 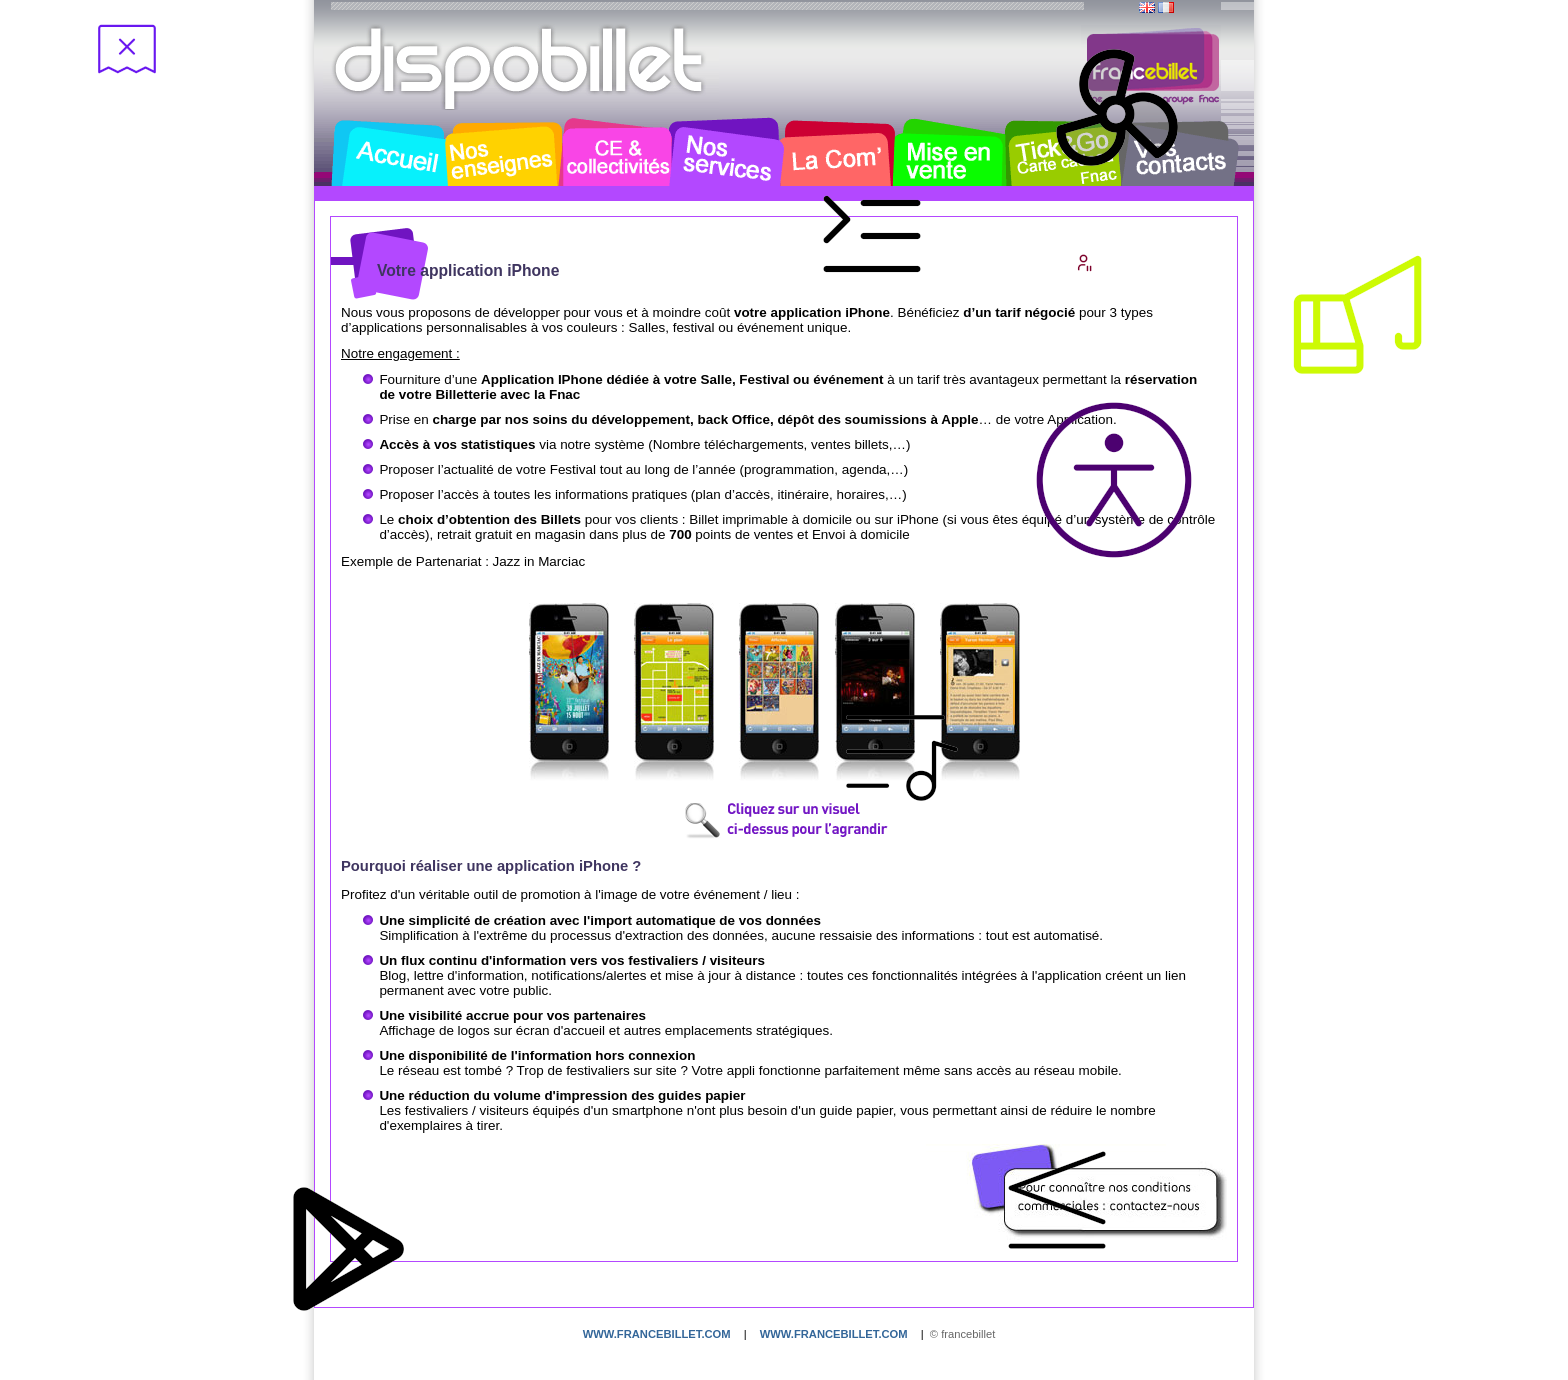 What do you see at coordinates (1083, 262) in the screenshot?
I see `pause or temporarily suspend a user account` at bounding box center [1083, 262].